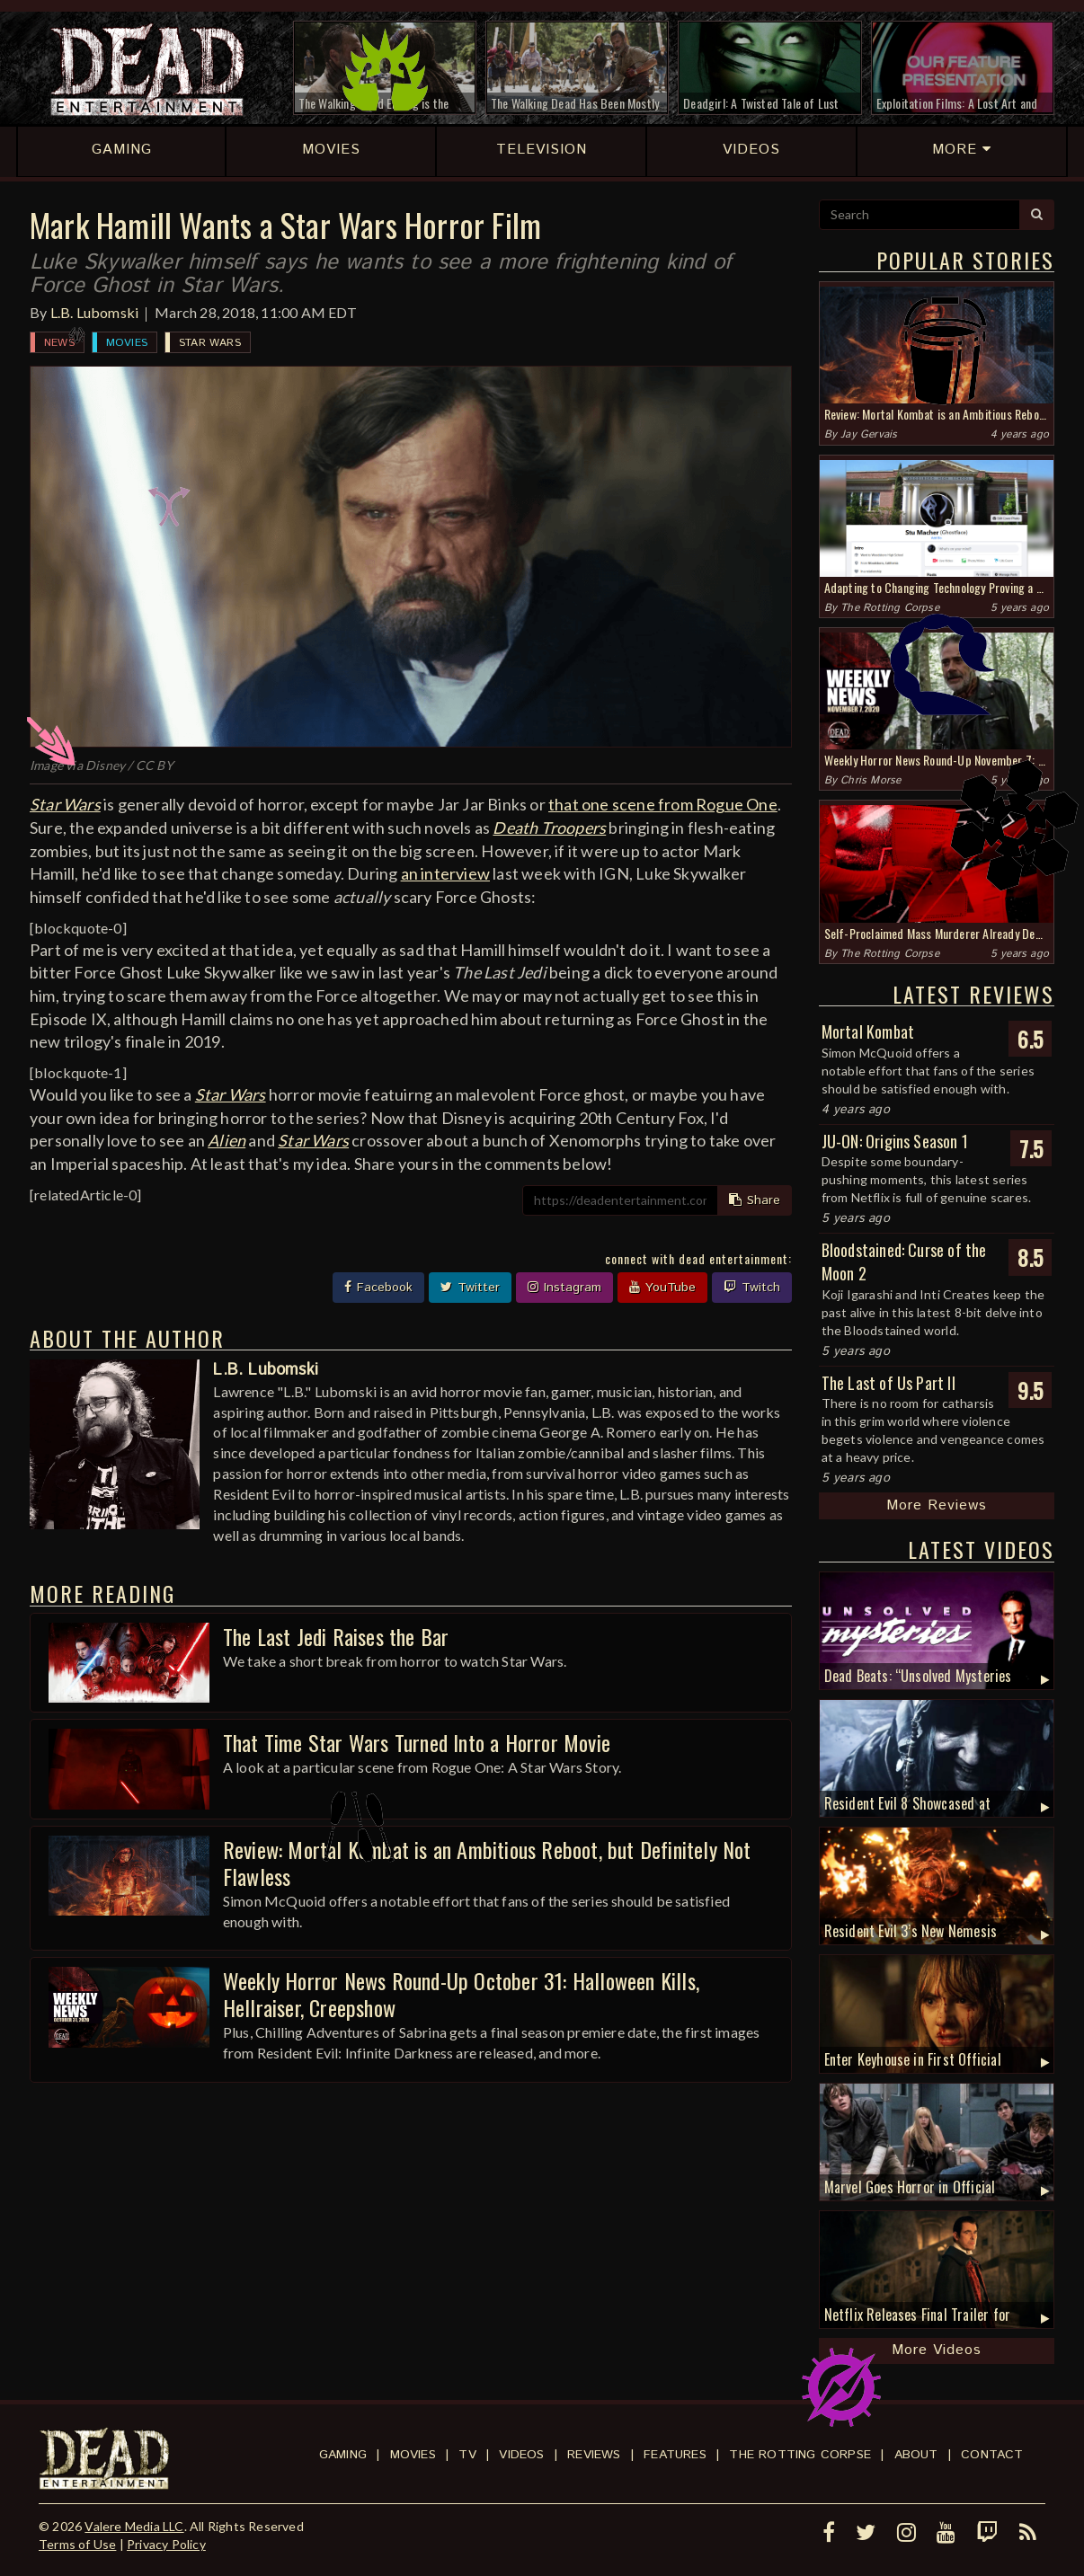 The height and width of the screenshot is (2576, 1084). I want to click on equip spear hook weapon, so click(50, 740).